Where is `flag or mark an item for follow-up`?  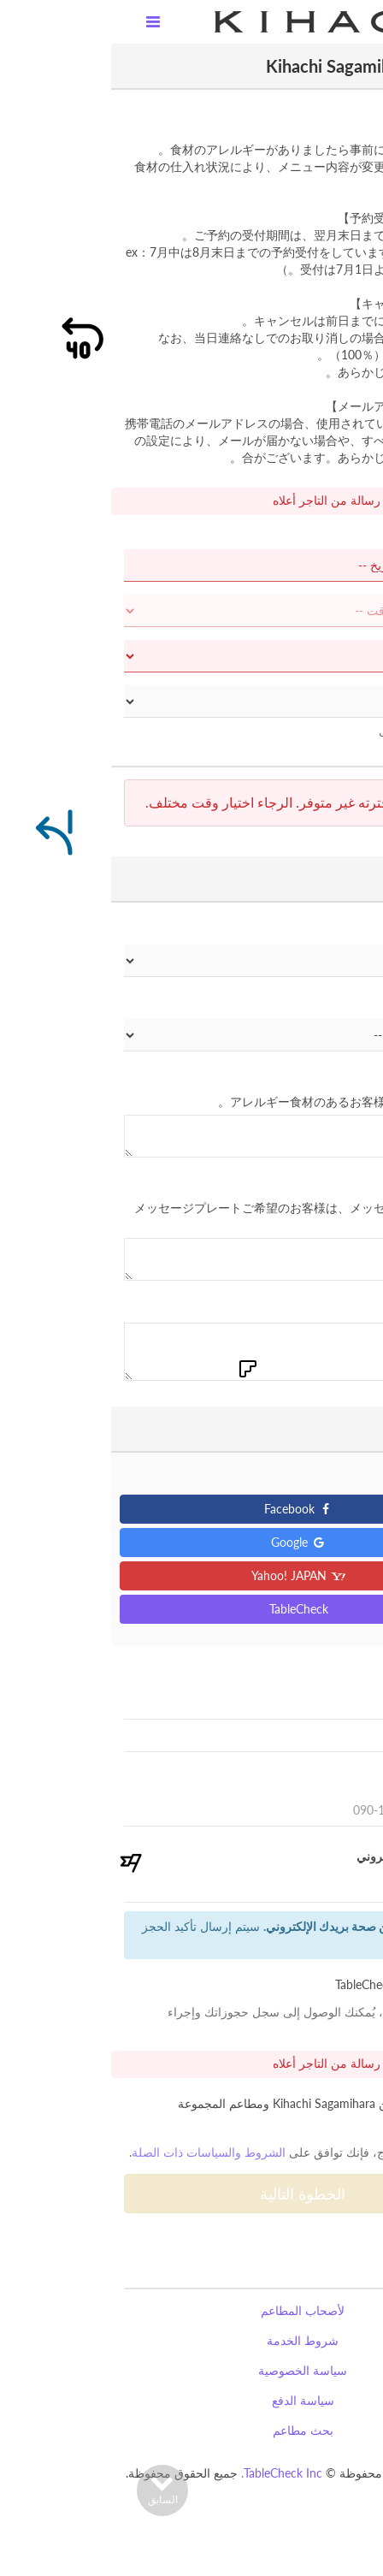 flag or mark an item for follow-up is located at coordinates (131, 1862).